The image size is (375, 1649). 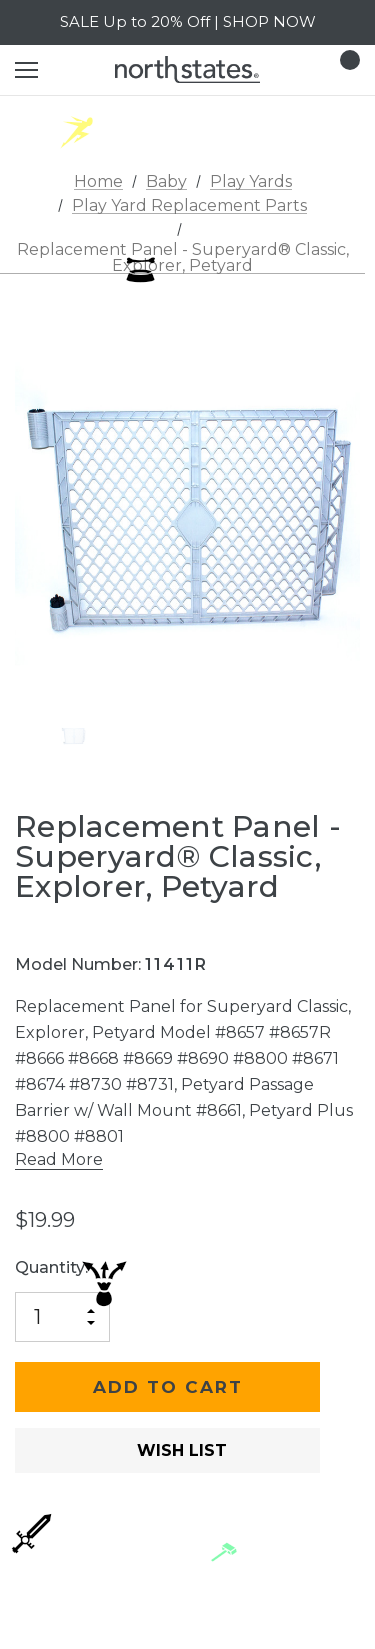 What do you see at coordinates (104, 1283) in the screenshot?
I see `track your expenses` at bounding box center [104, 1283].